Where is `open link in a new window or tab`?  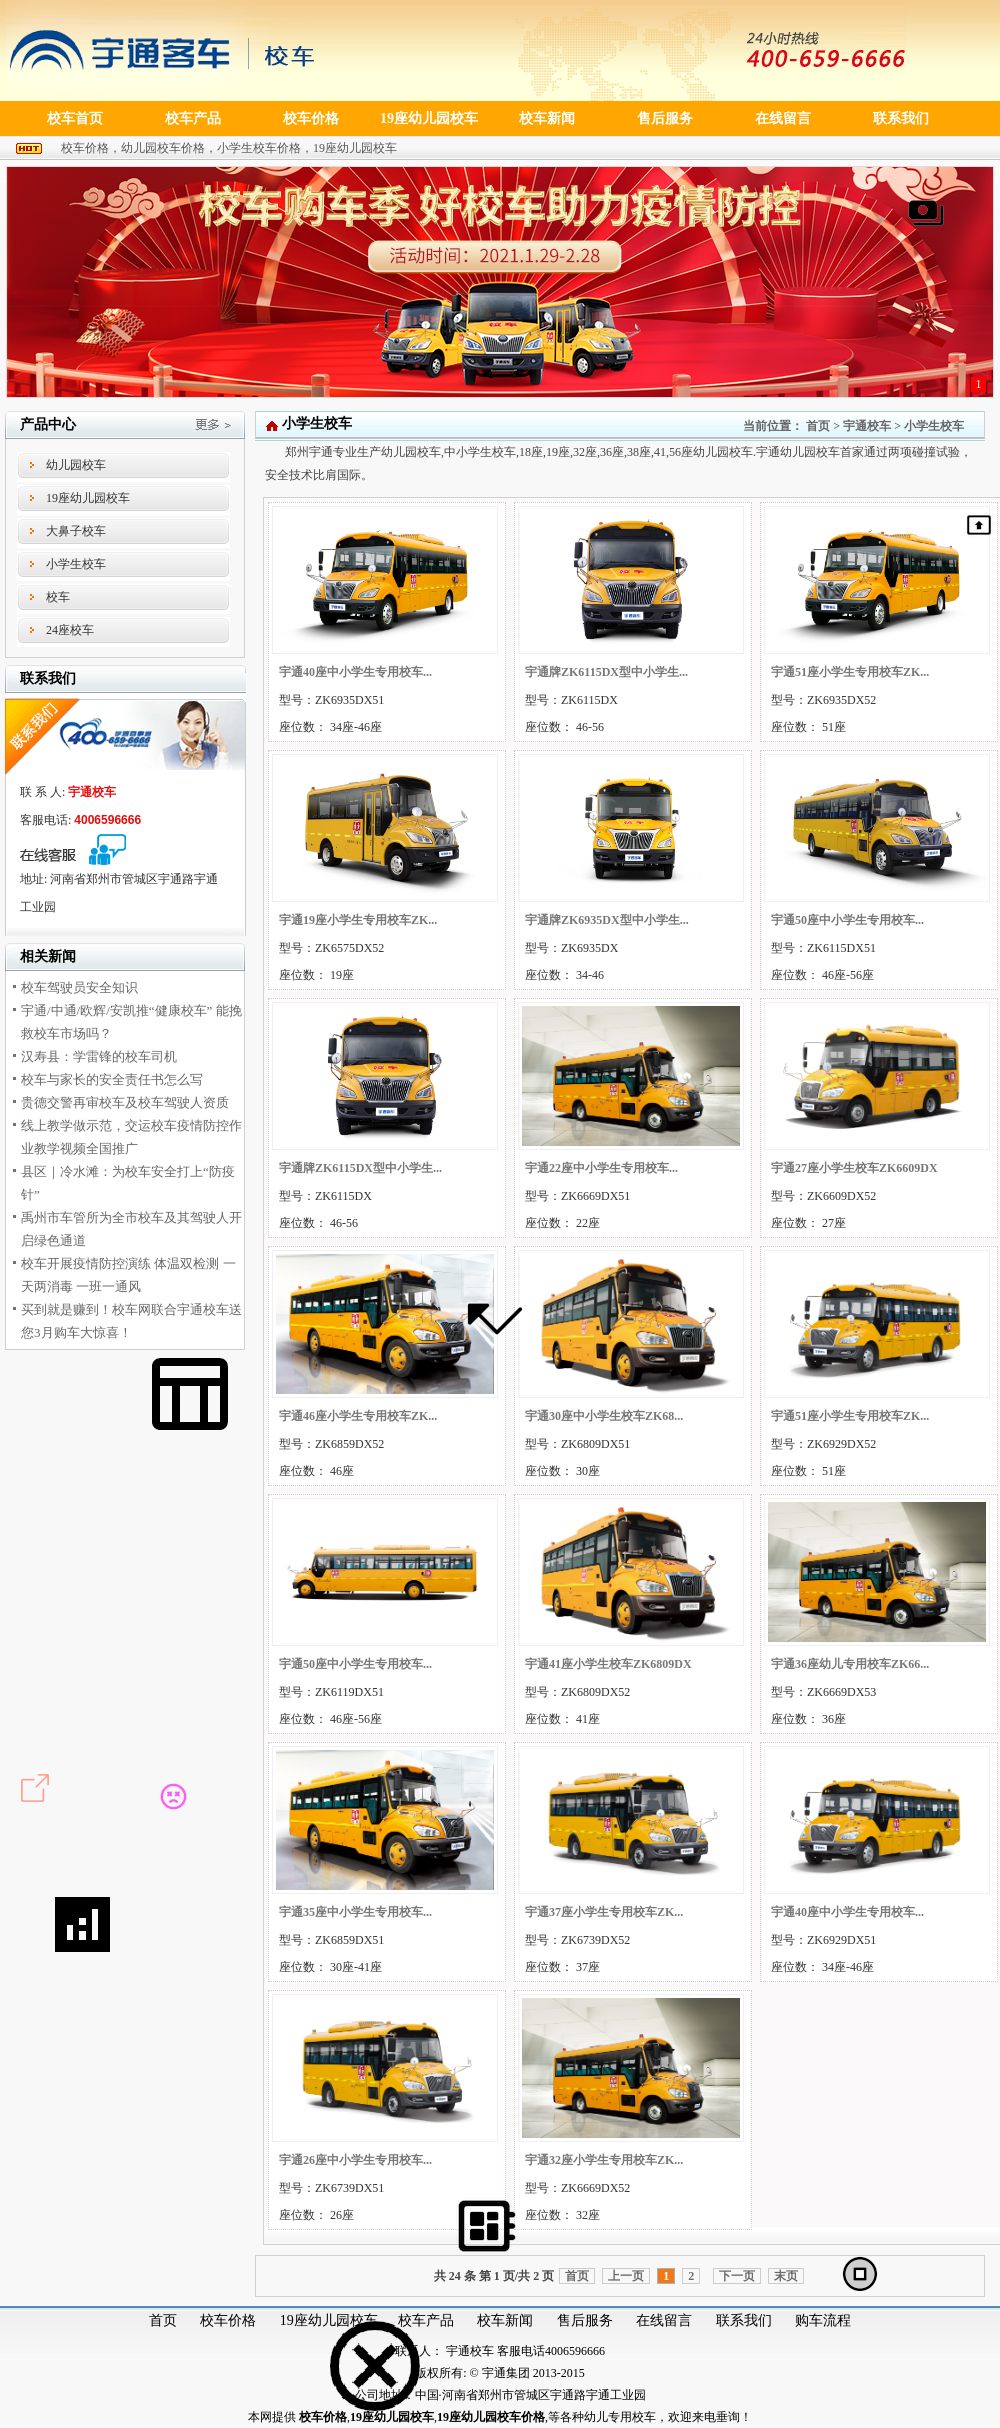 open link in a new window or tab is located at coordinates (35, 1788).